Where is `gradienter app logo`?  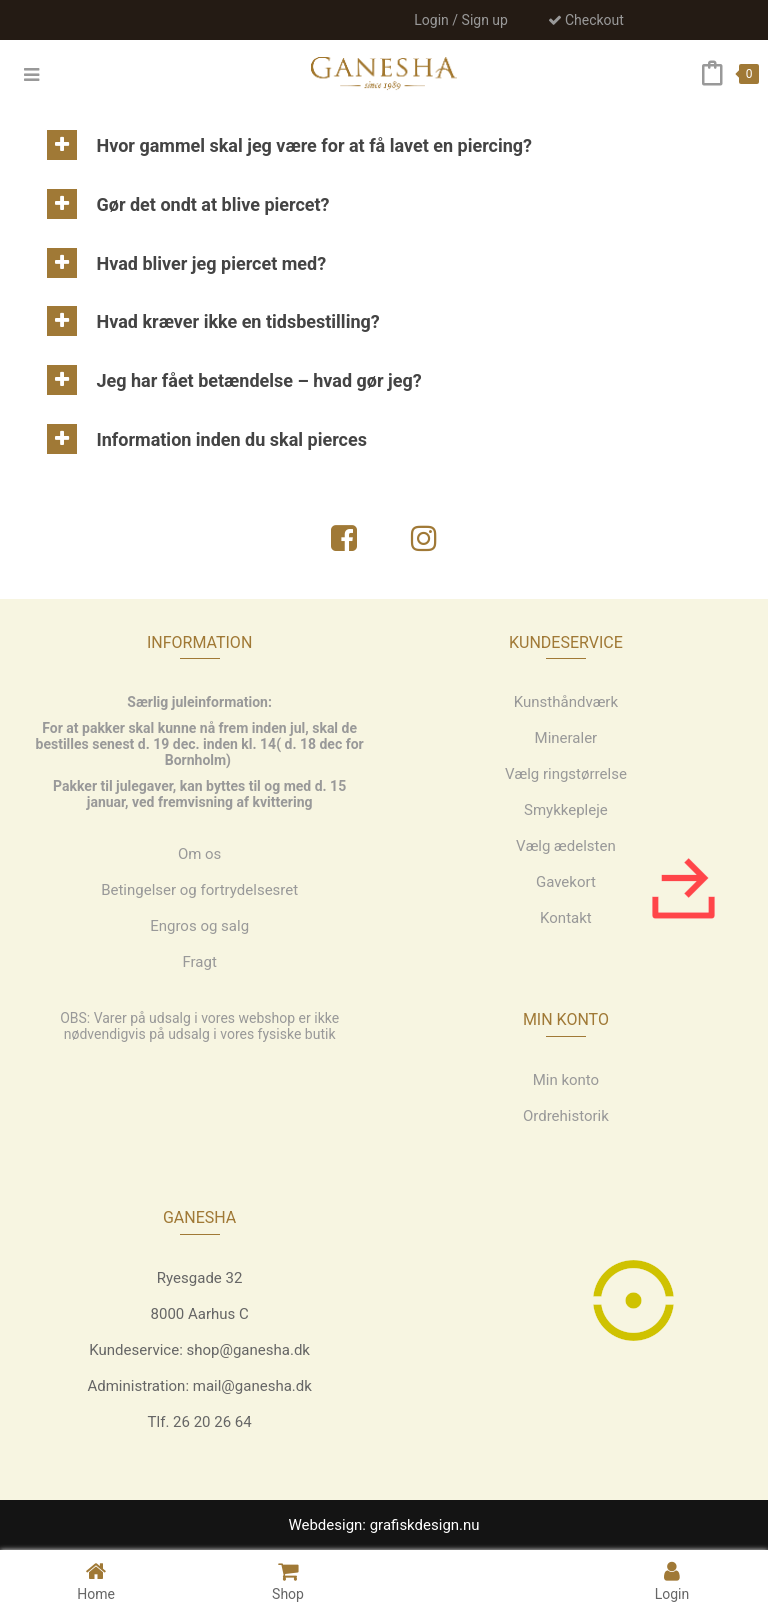 gradienter app logo is located at coordinates (633, 1300).